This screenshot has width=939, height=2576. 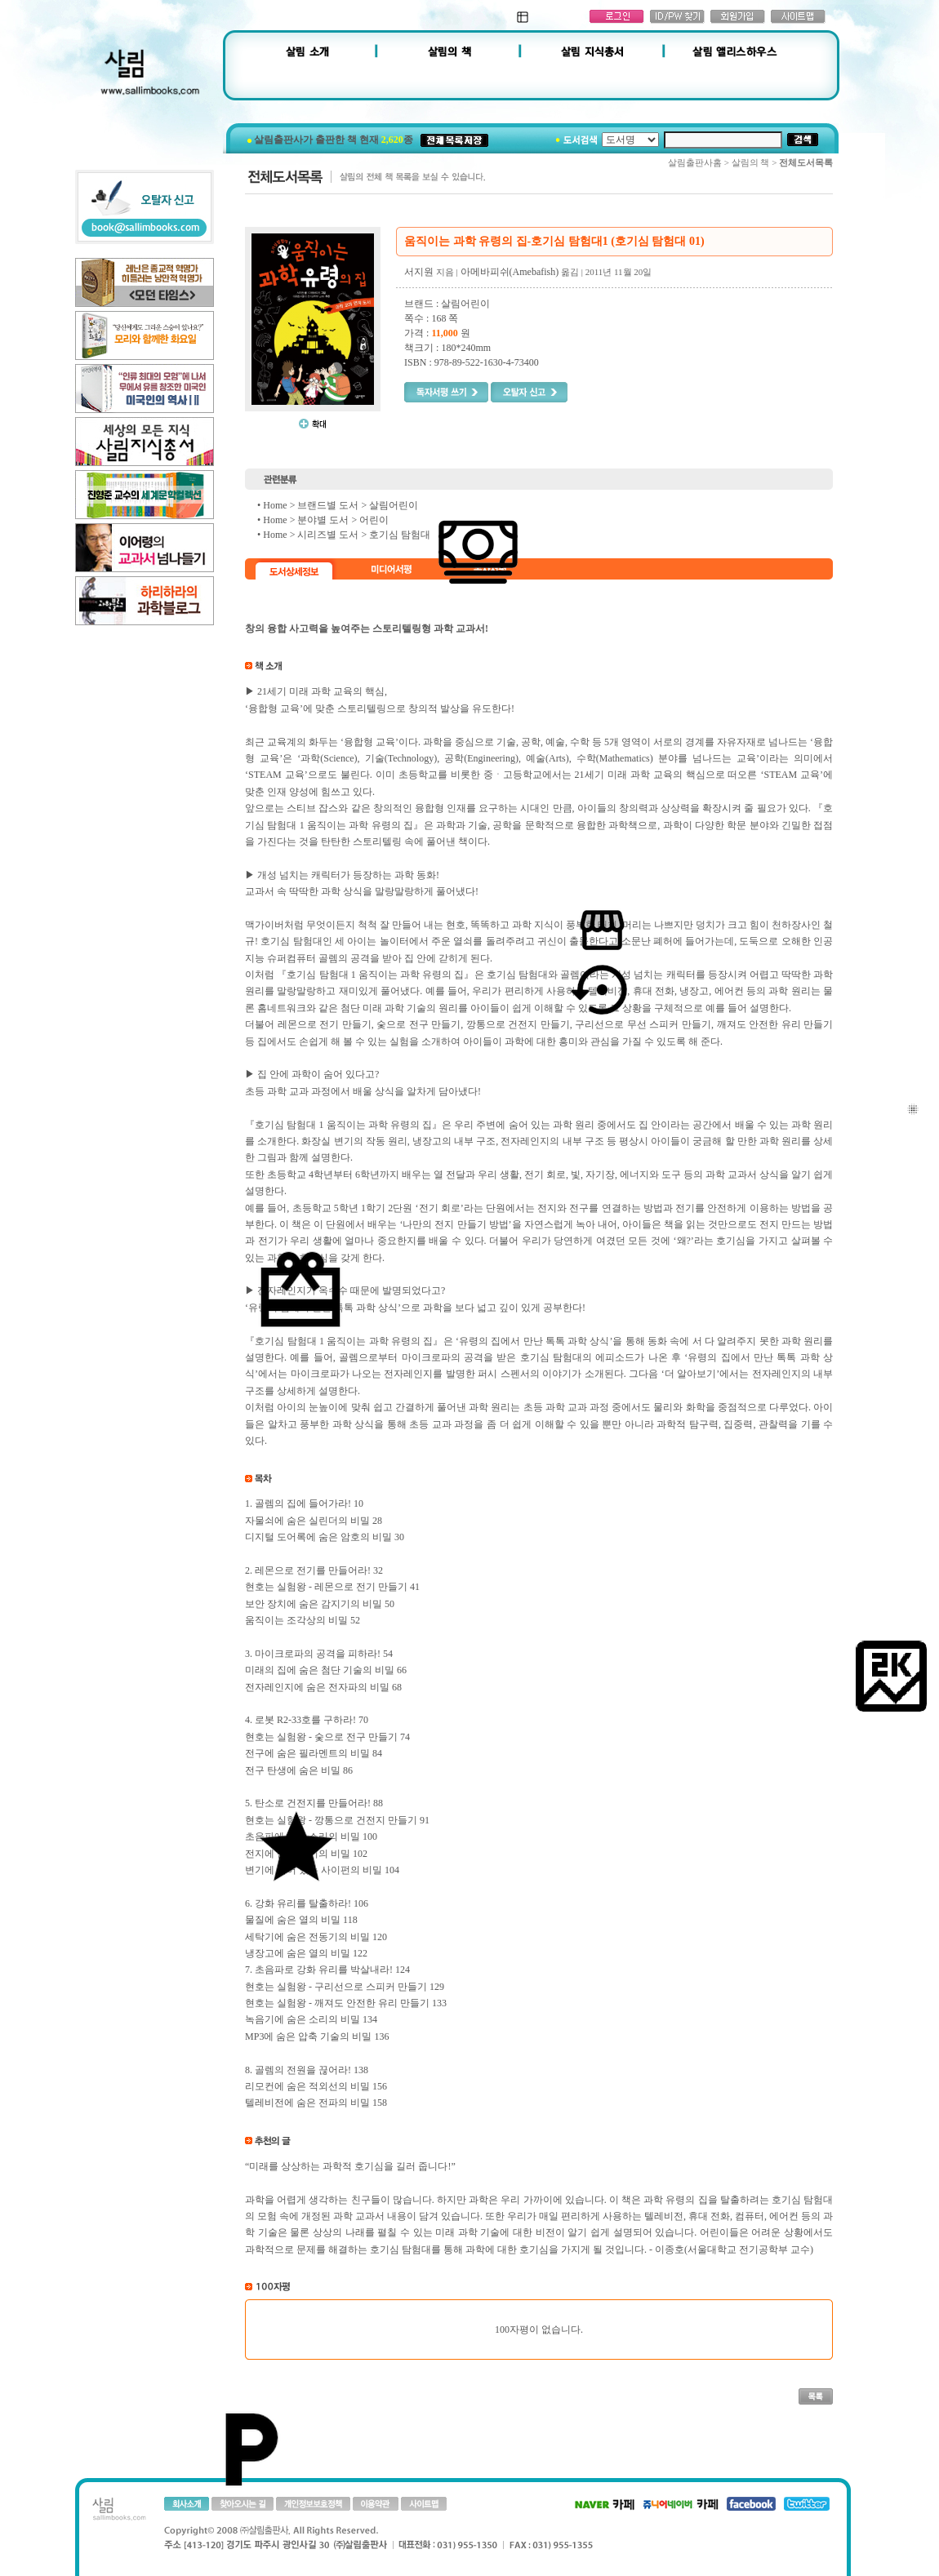 What do you see at coordinates (296, 1848) in the screenshot?
I see `add item to favorites` at bounding box center [296, 1848].